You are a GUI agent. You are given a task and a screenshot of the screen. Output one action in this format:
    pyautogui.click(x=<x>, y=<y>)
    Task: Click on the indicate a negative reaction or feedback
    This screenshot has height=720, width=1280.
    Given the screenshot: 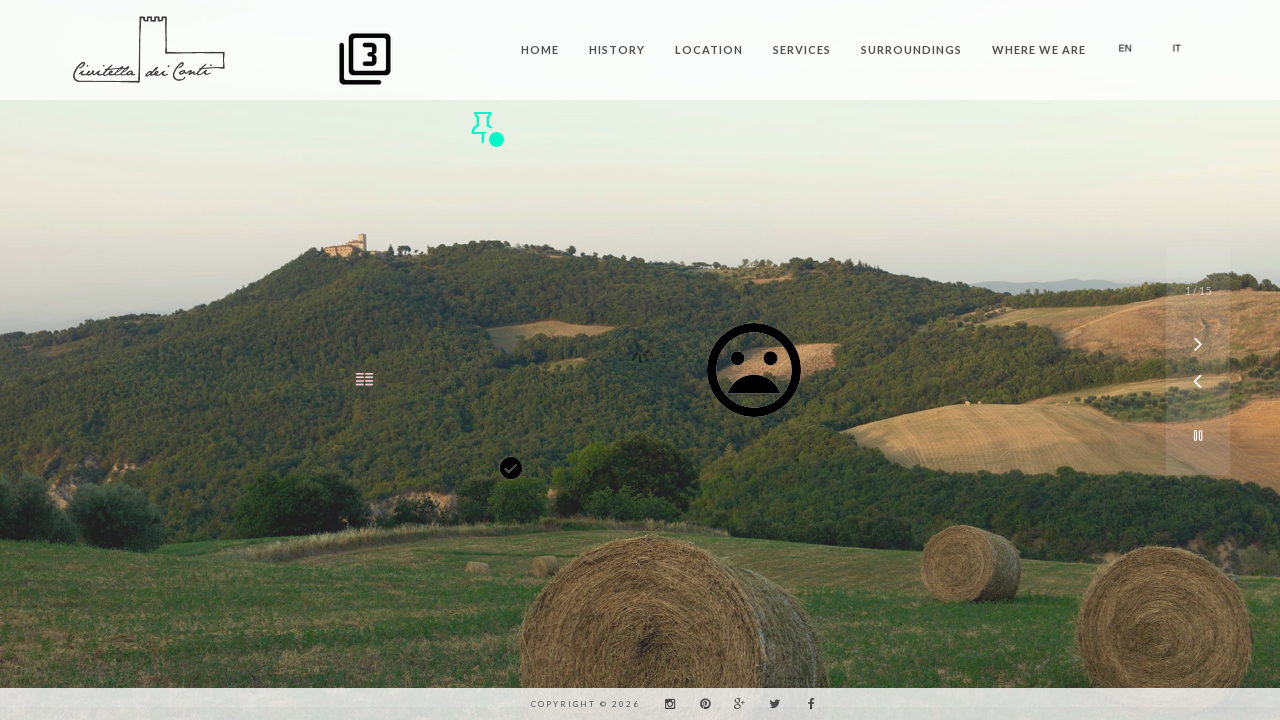 What is the action you would take?
    pyautogui.click(x=754, y=370)
    